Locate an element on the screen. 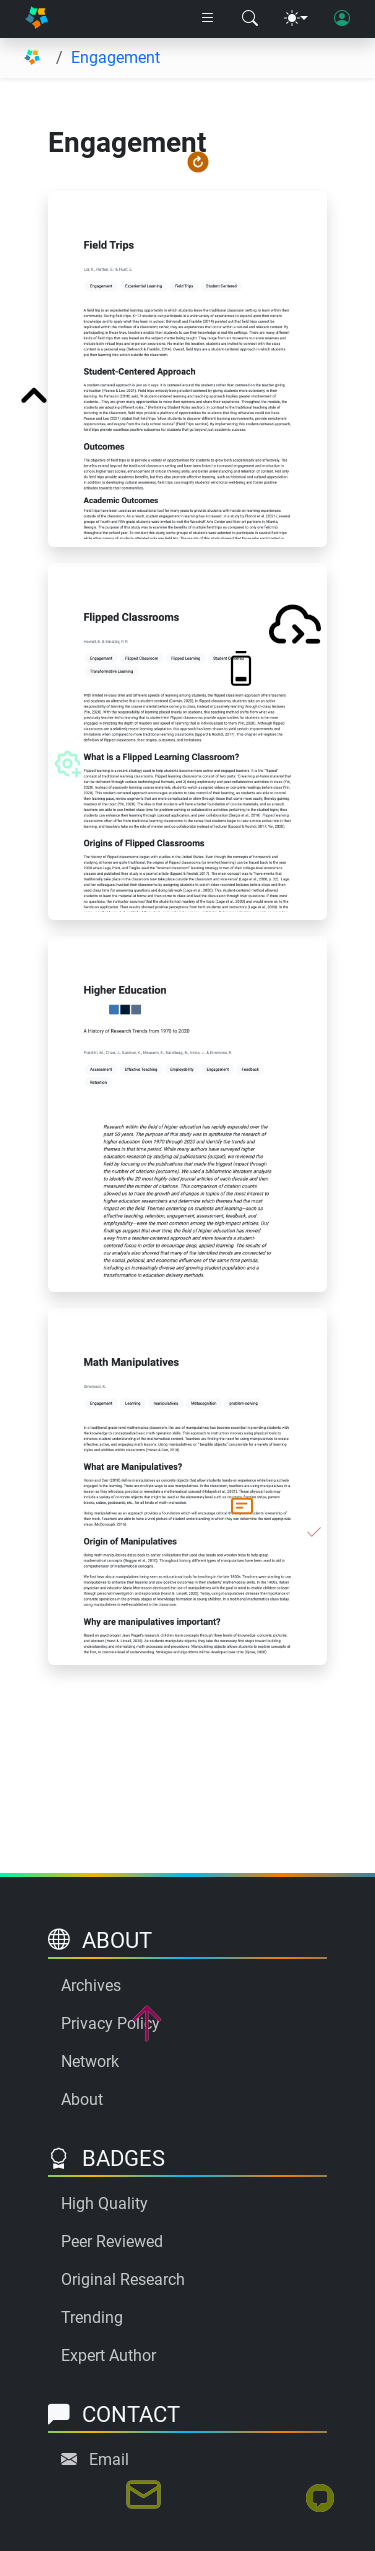 Image resolution: width=375 pixels, height=2551 pixels. collapse an expanded section is located at coordinates (34, 394).